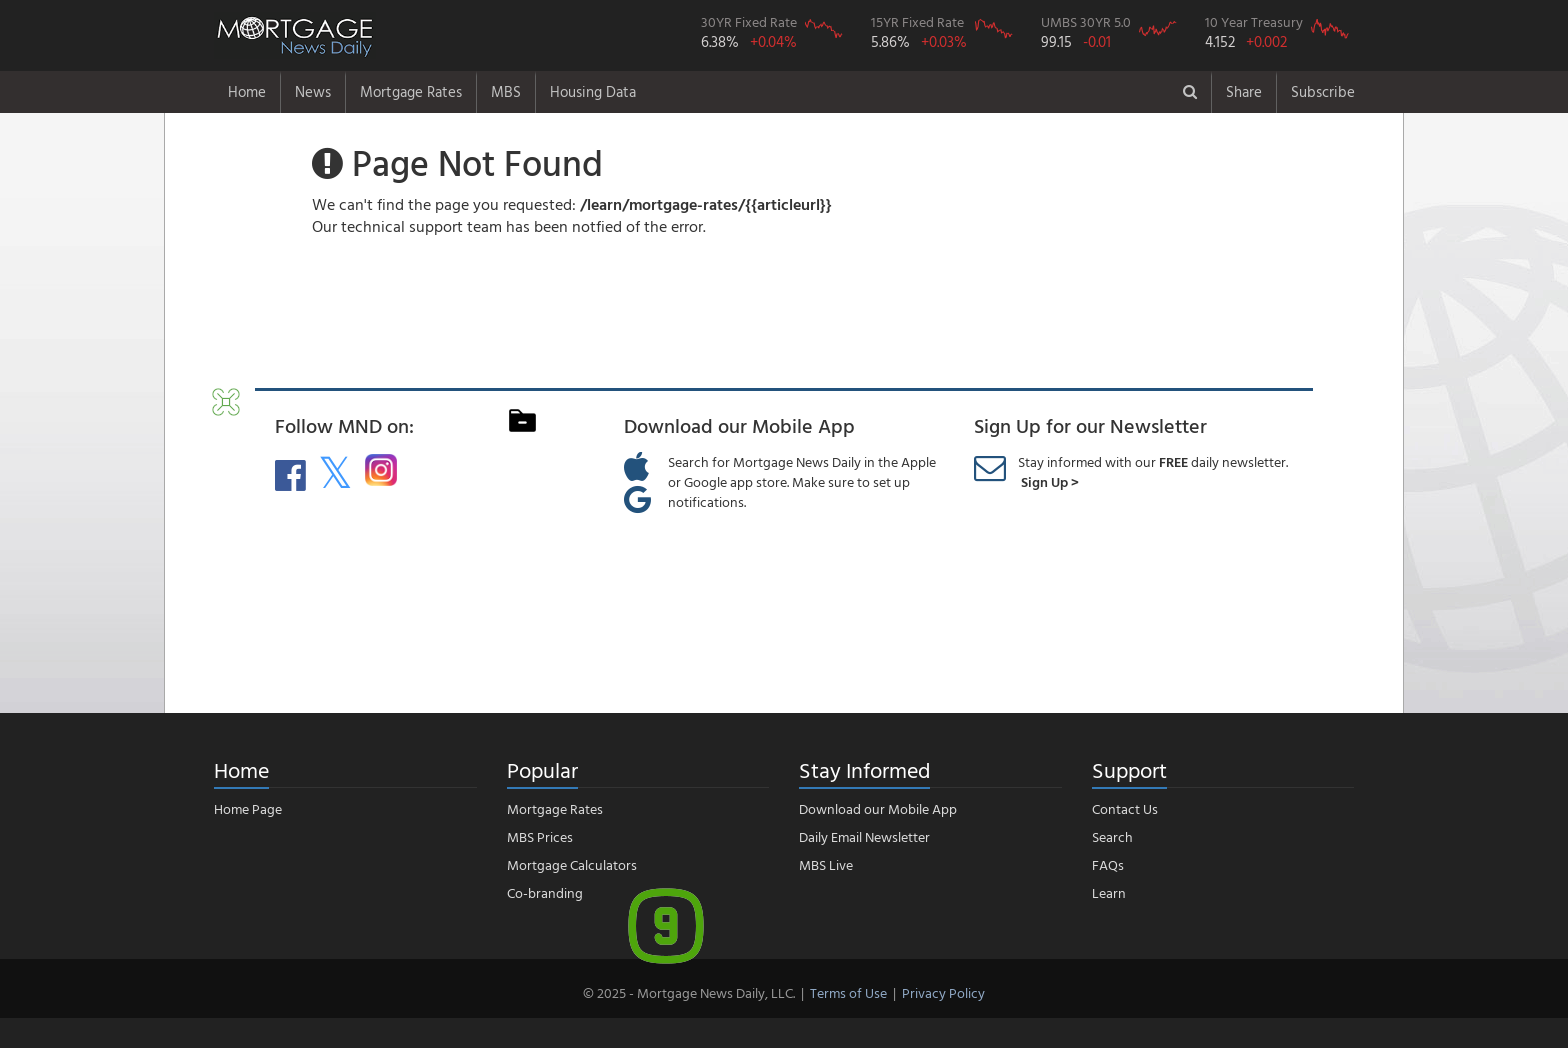 This screenshot has width=1568, height=1048. Describe the element at coordinates (226, 402) in the screenshot. I see `access drone controls` at that location.